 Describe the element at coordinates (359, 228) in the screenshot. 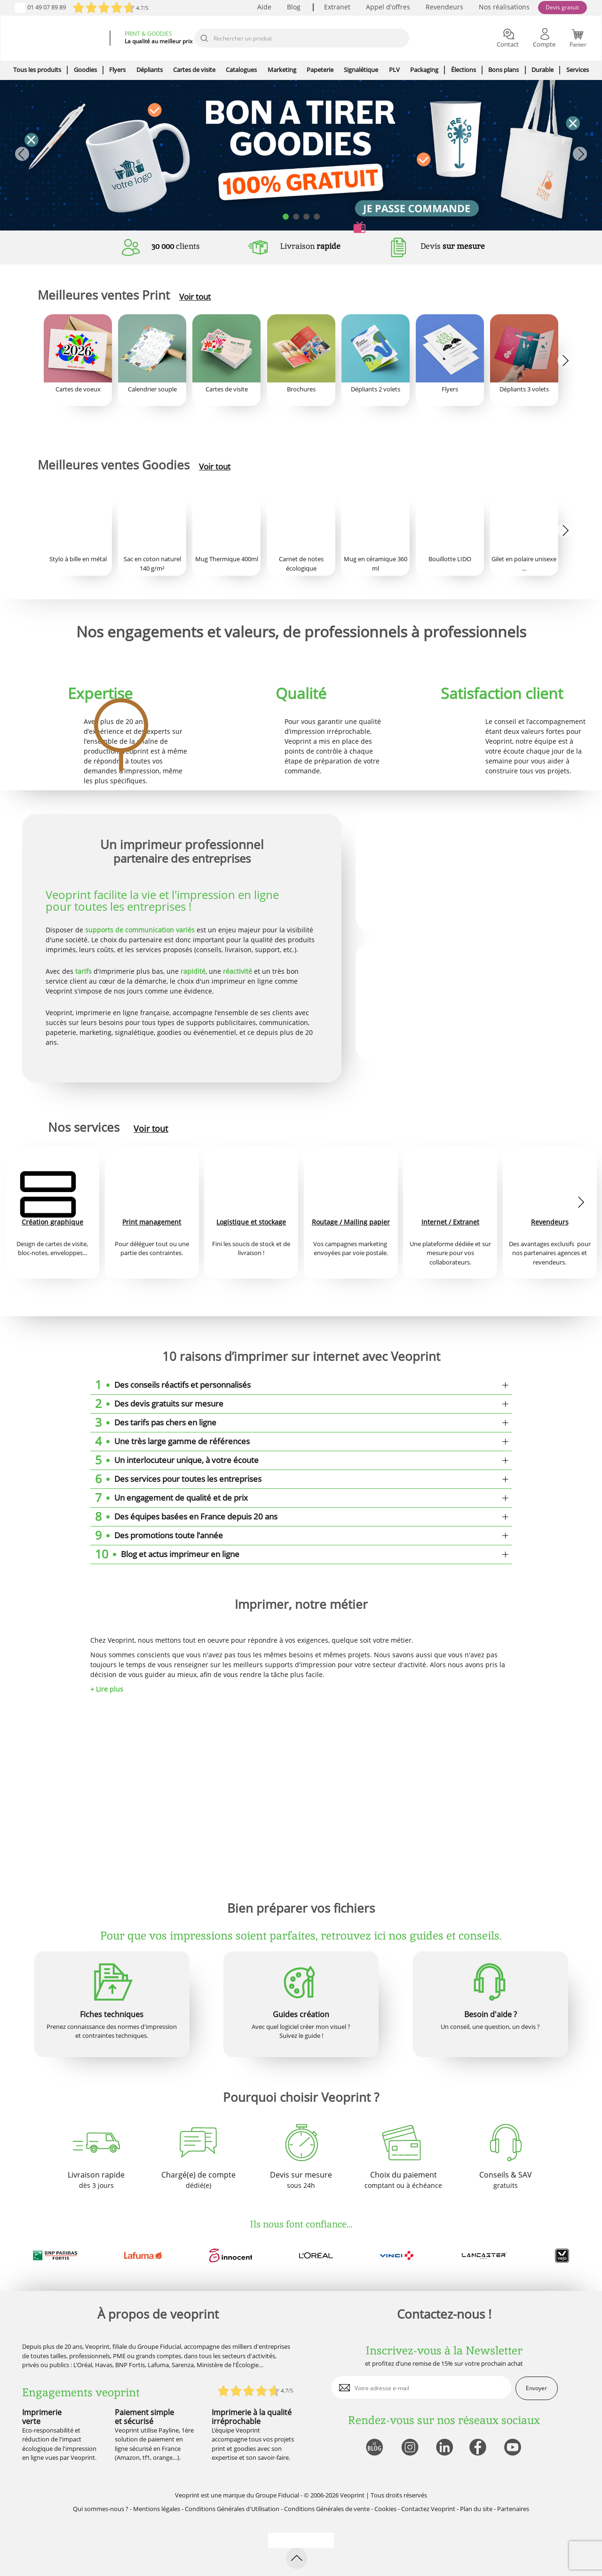

I see `access TV or video streaming content` at that location.